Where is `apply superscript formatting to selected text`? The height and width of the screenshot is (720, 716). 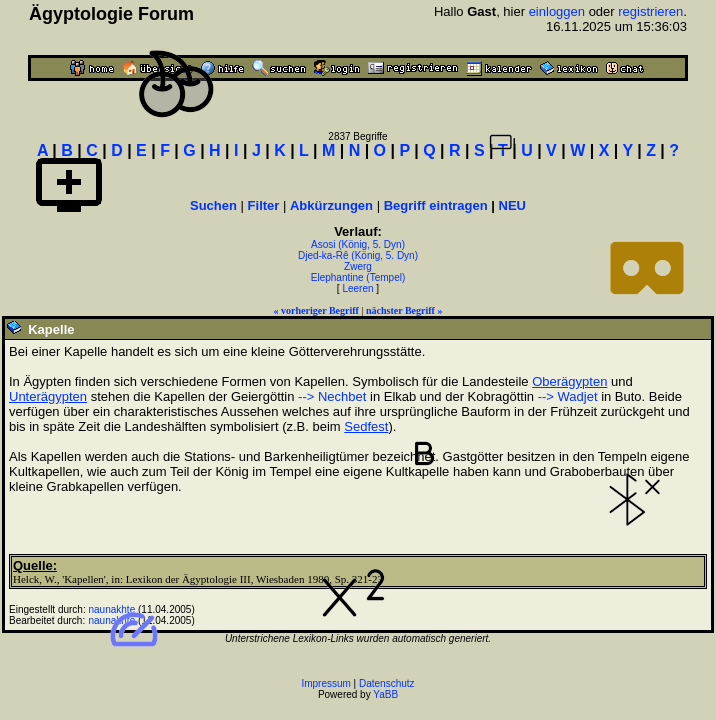 apply superscript formatting to selected text is located at coordinates (350, 594).